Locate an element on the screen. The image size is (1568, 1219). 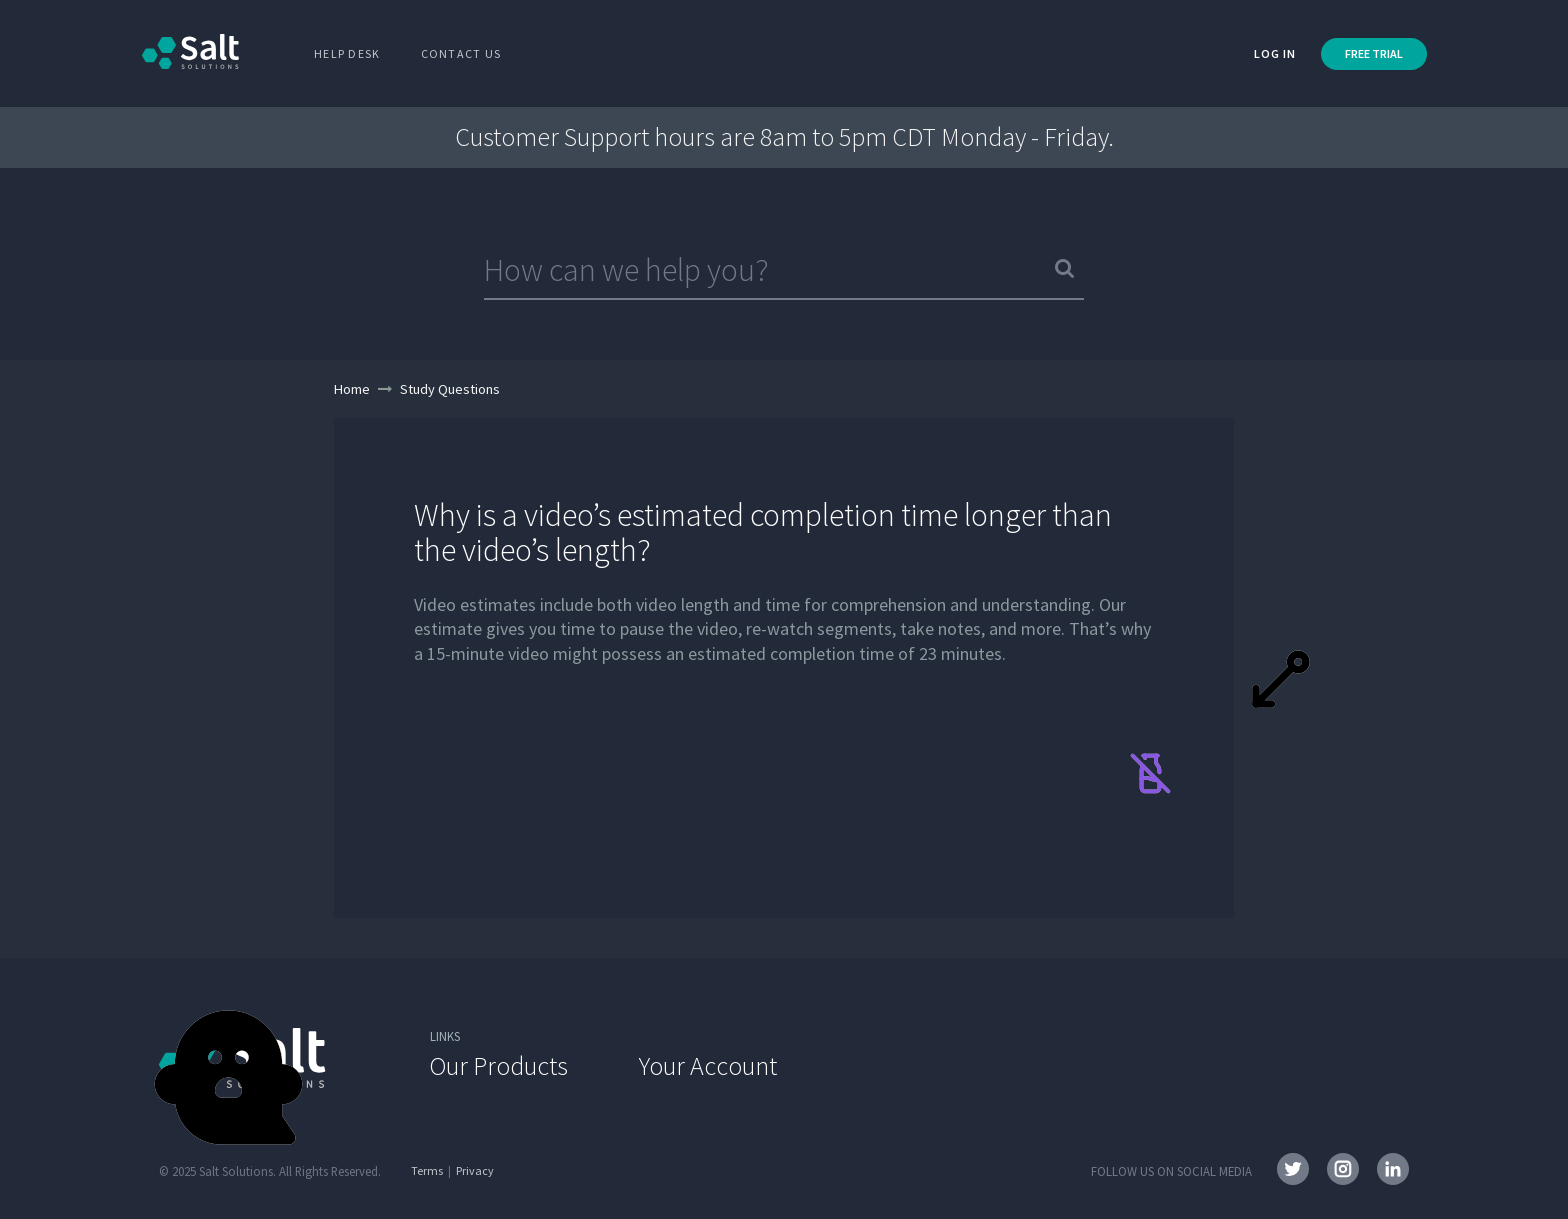
toggle ghost mode or invisible status is located at coordinates (228, 1077).